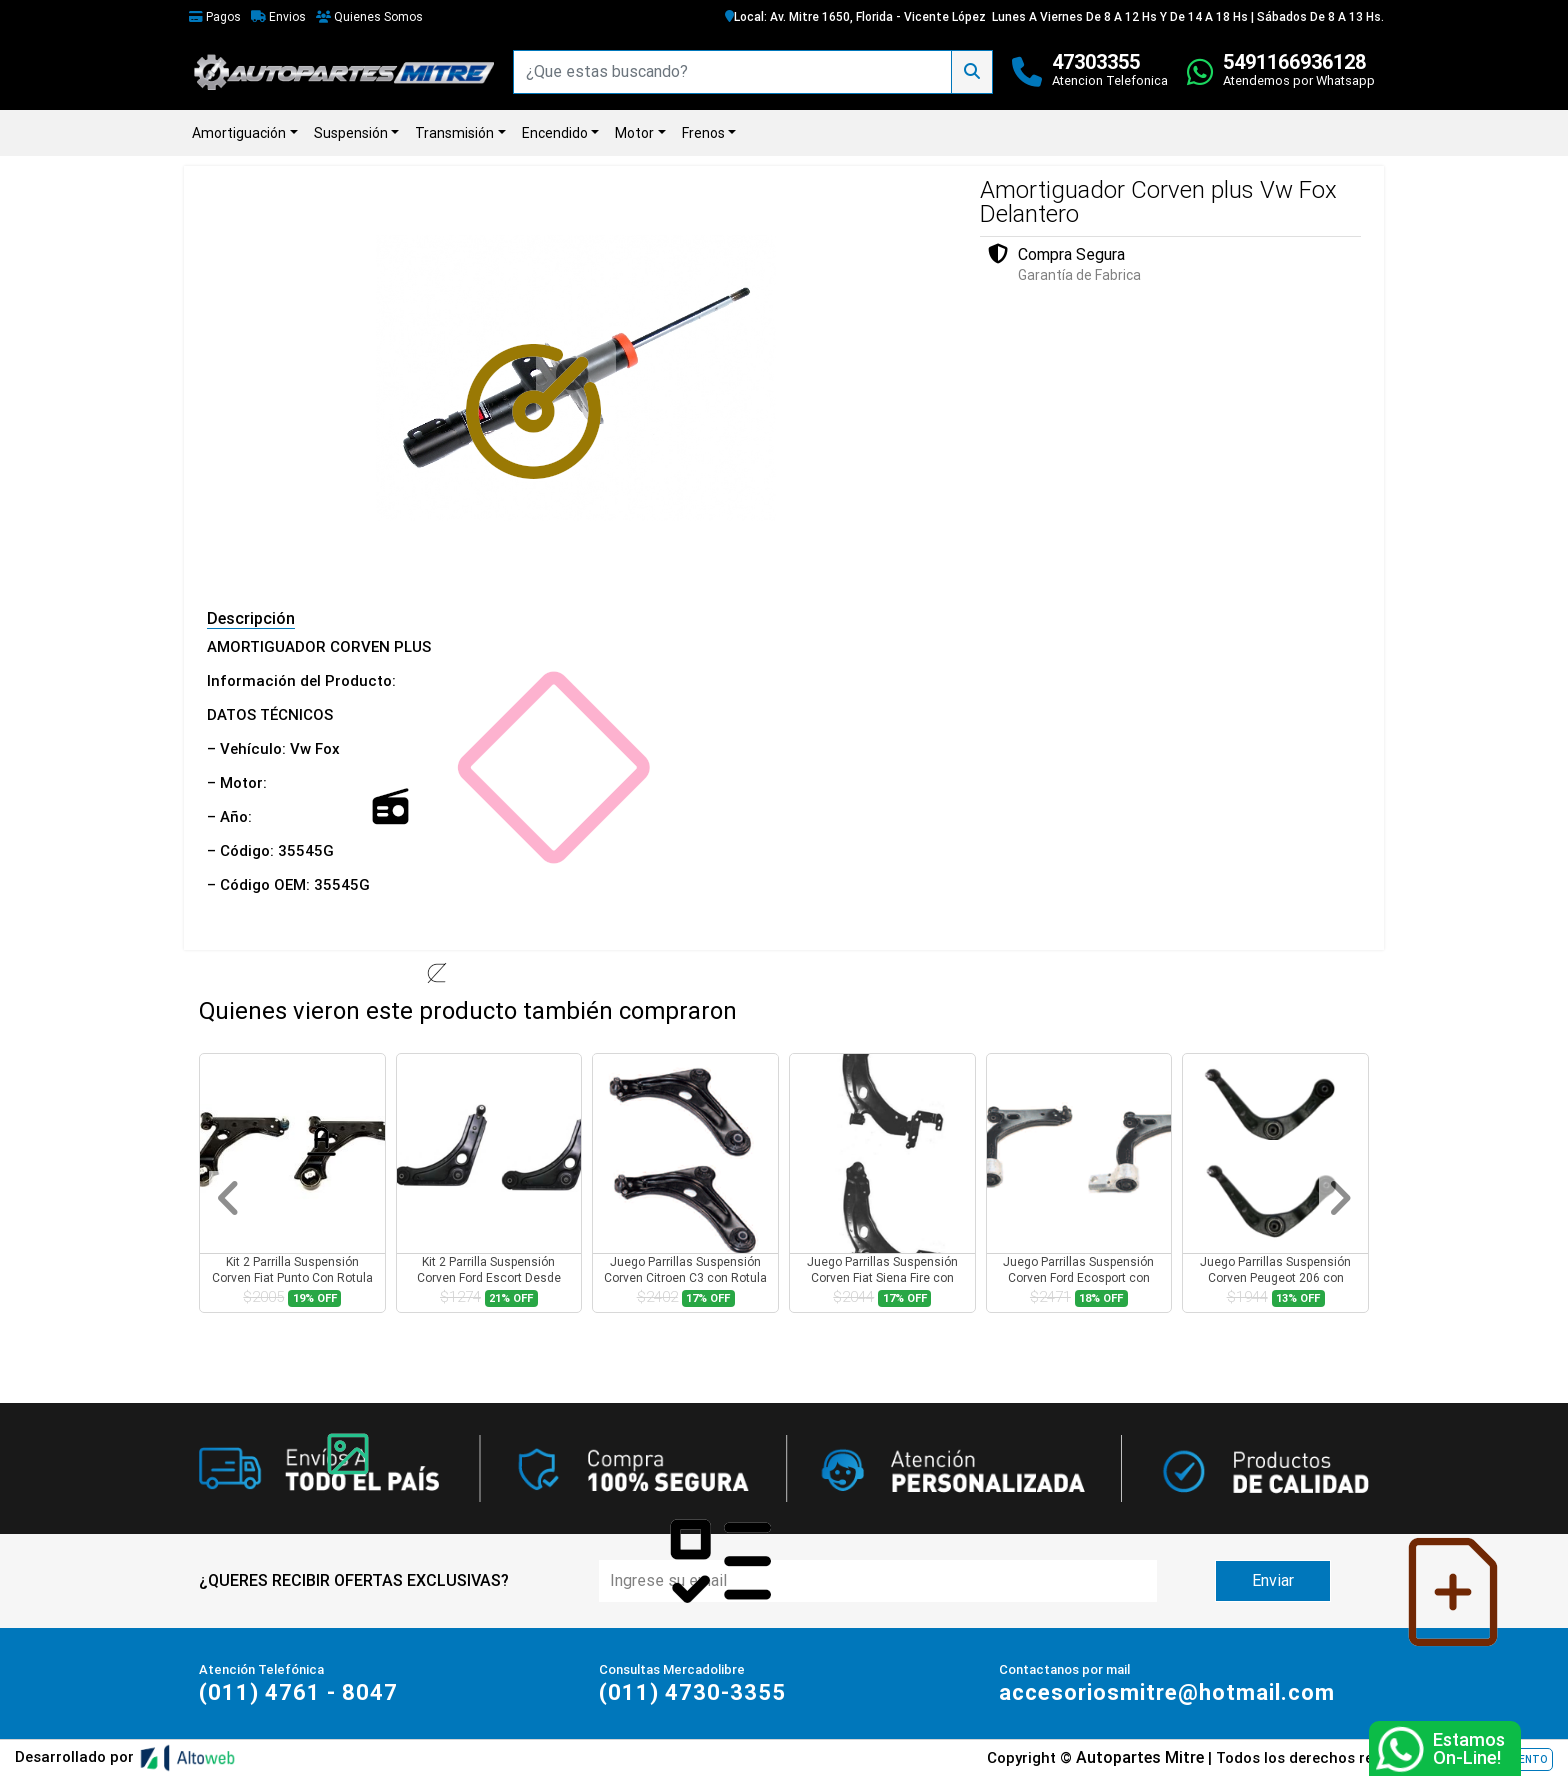 The image size is (1568, 1776). What do you see at coordinates (390, 808) in the screenshot?
I see `access radio or audio streaming` at bounding box center [390, 808].